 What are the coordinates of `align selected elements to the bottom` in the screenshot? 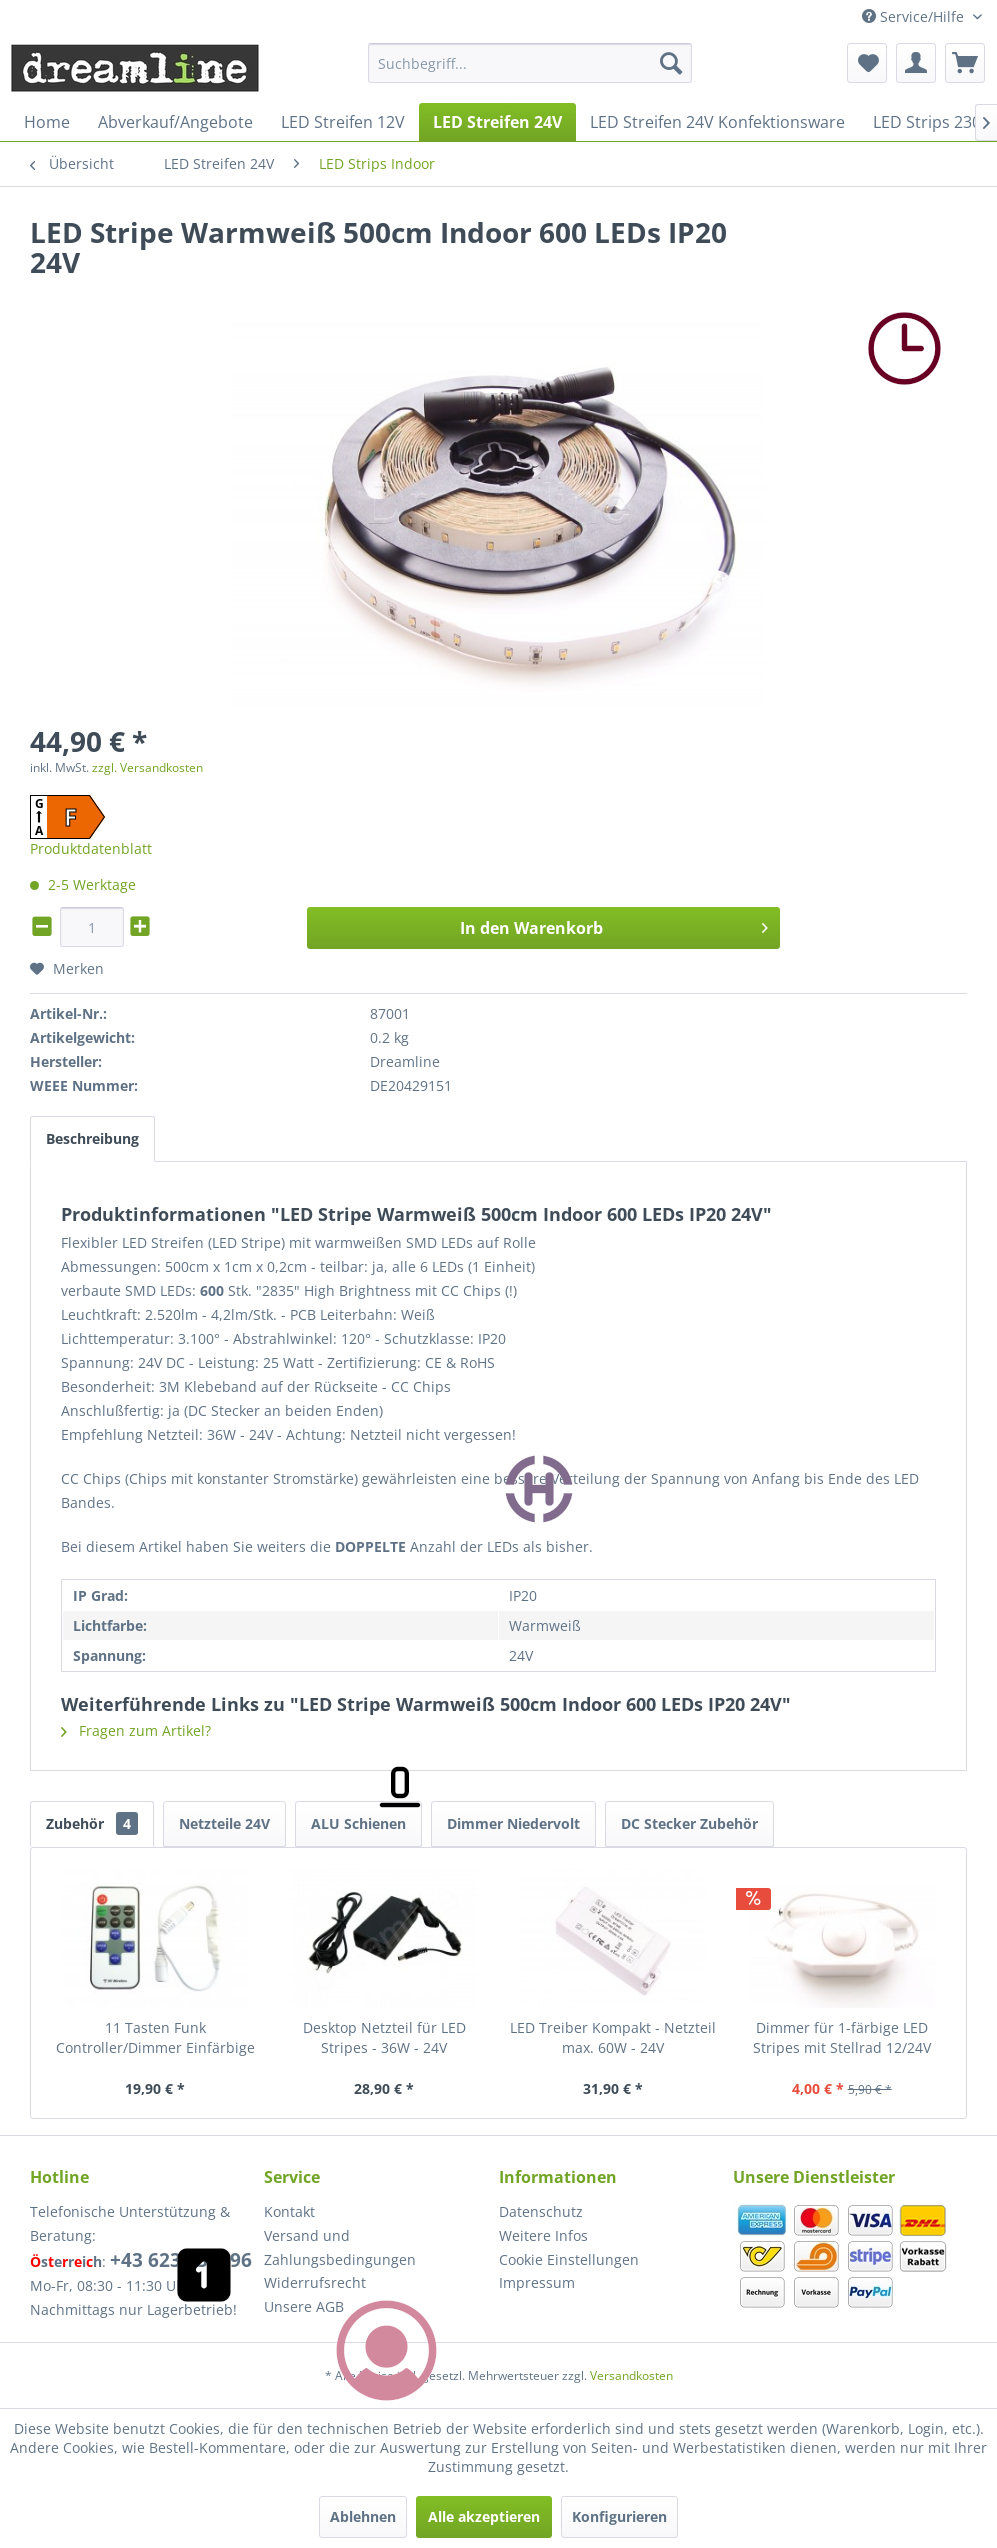 It's located at (400, 1787).